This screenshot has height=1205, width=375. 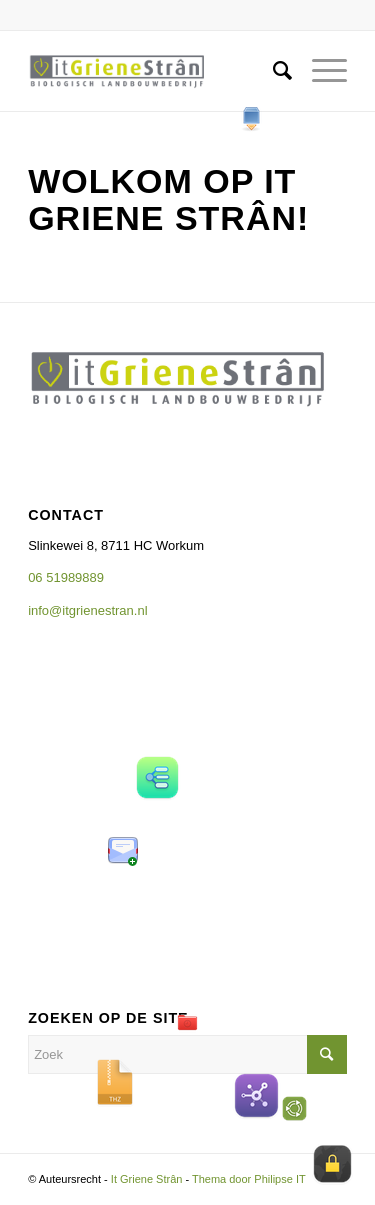 I want to click on open warpinator to share files between devices on the same network, so click(x=256, y=1095).